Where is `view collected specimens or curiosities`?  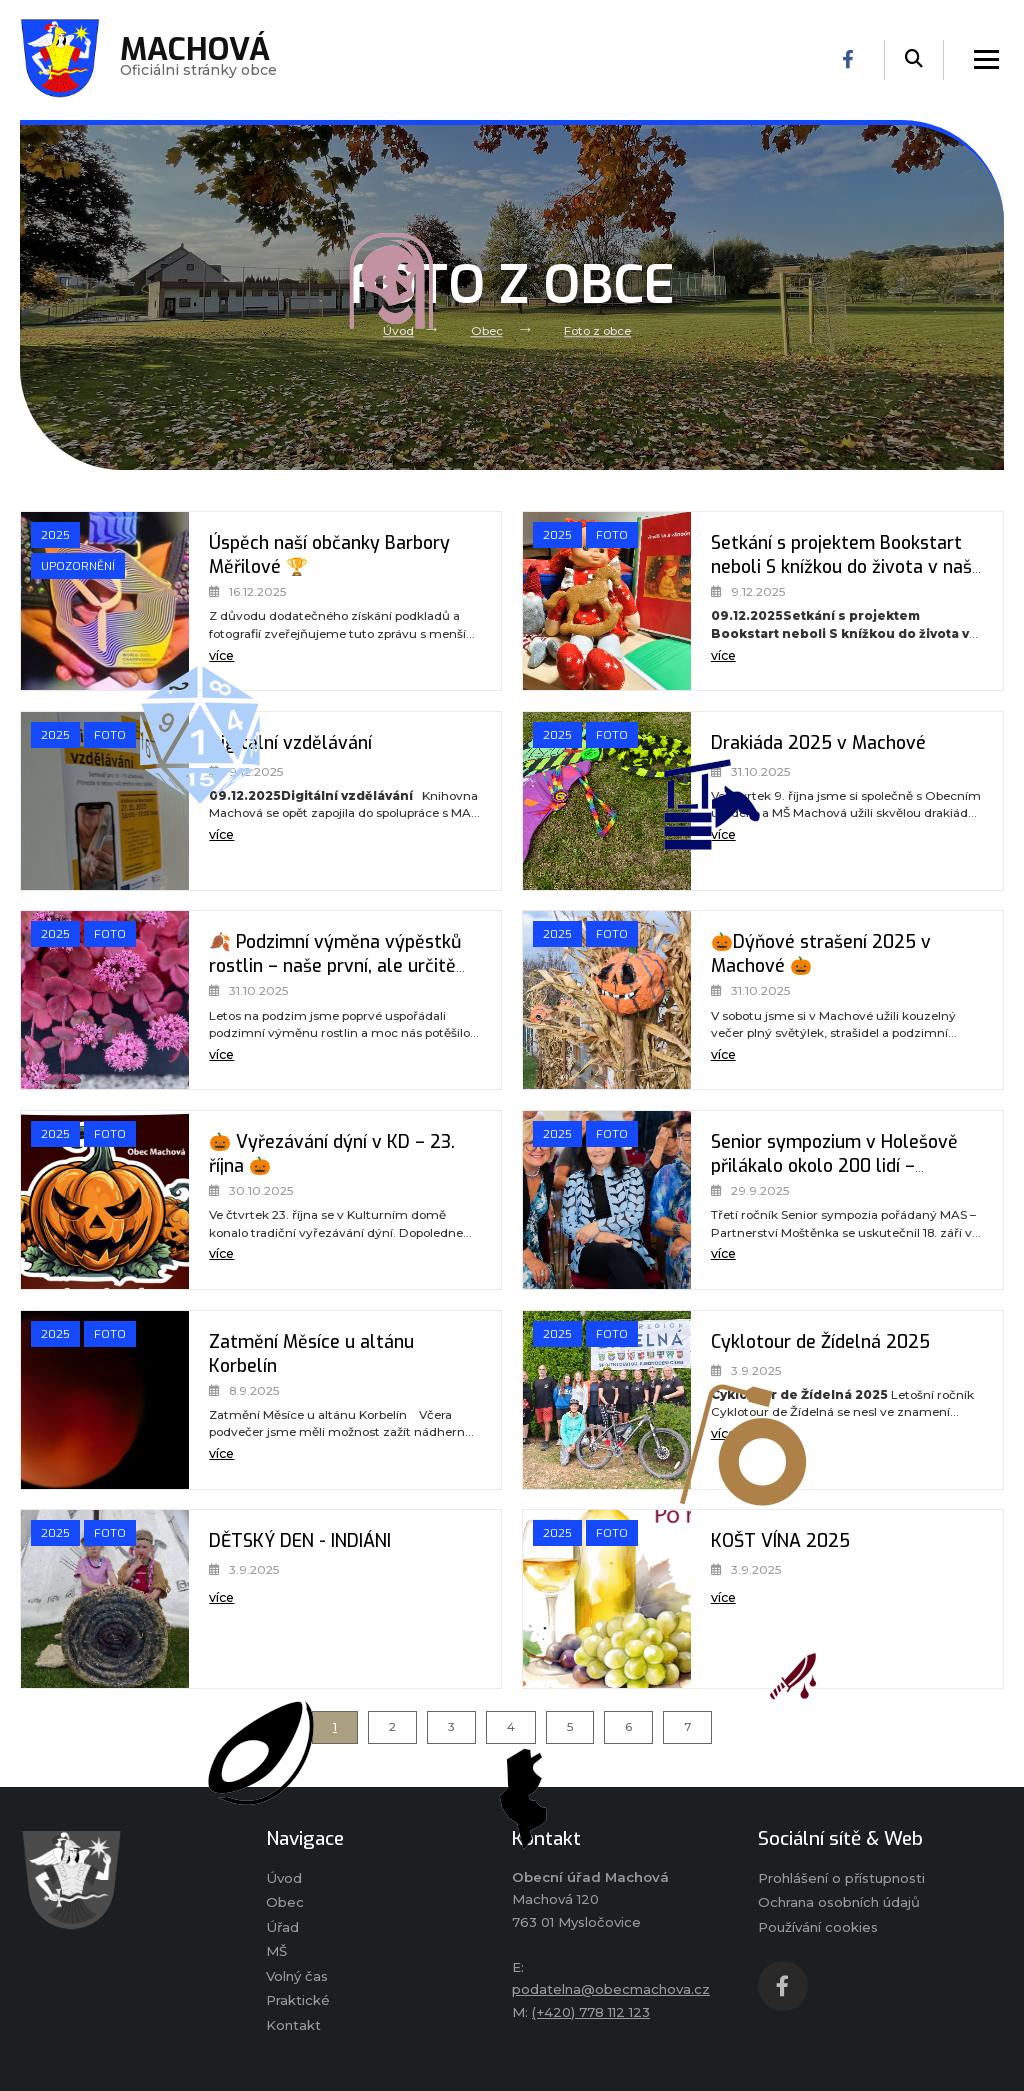 view collected specimens or curiosities is located at coordinates (392, 281).